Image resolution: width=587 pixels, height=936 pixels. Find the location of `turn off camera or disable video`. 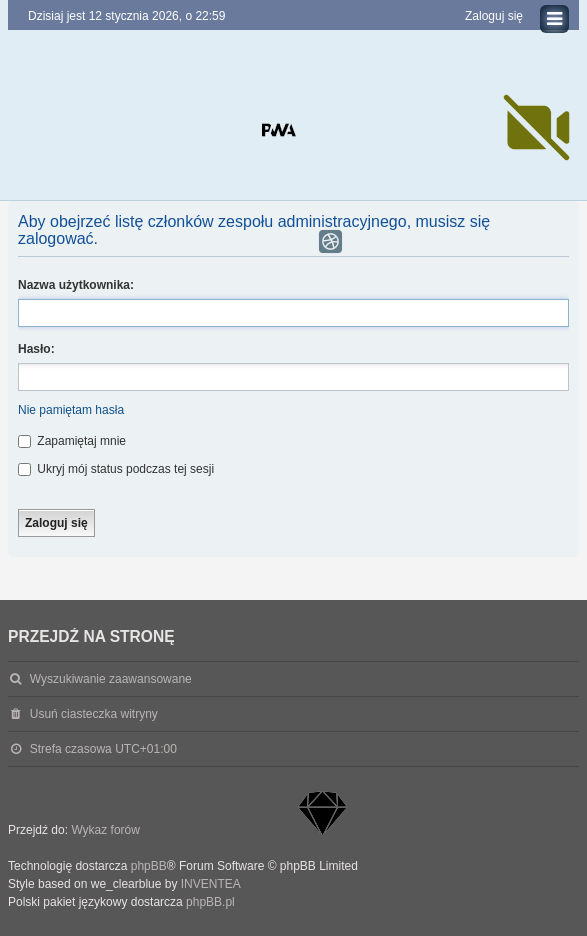

turn off camera or disable video is located at coordinates (536, 127).